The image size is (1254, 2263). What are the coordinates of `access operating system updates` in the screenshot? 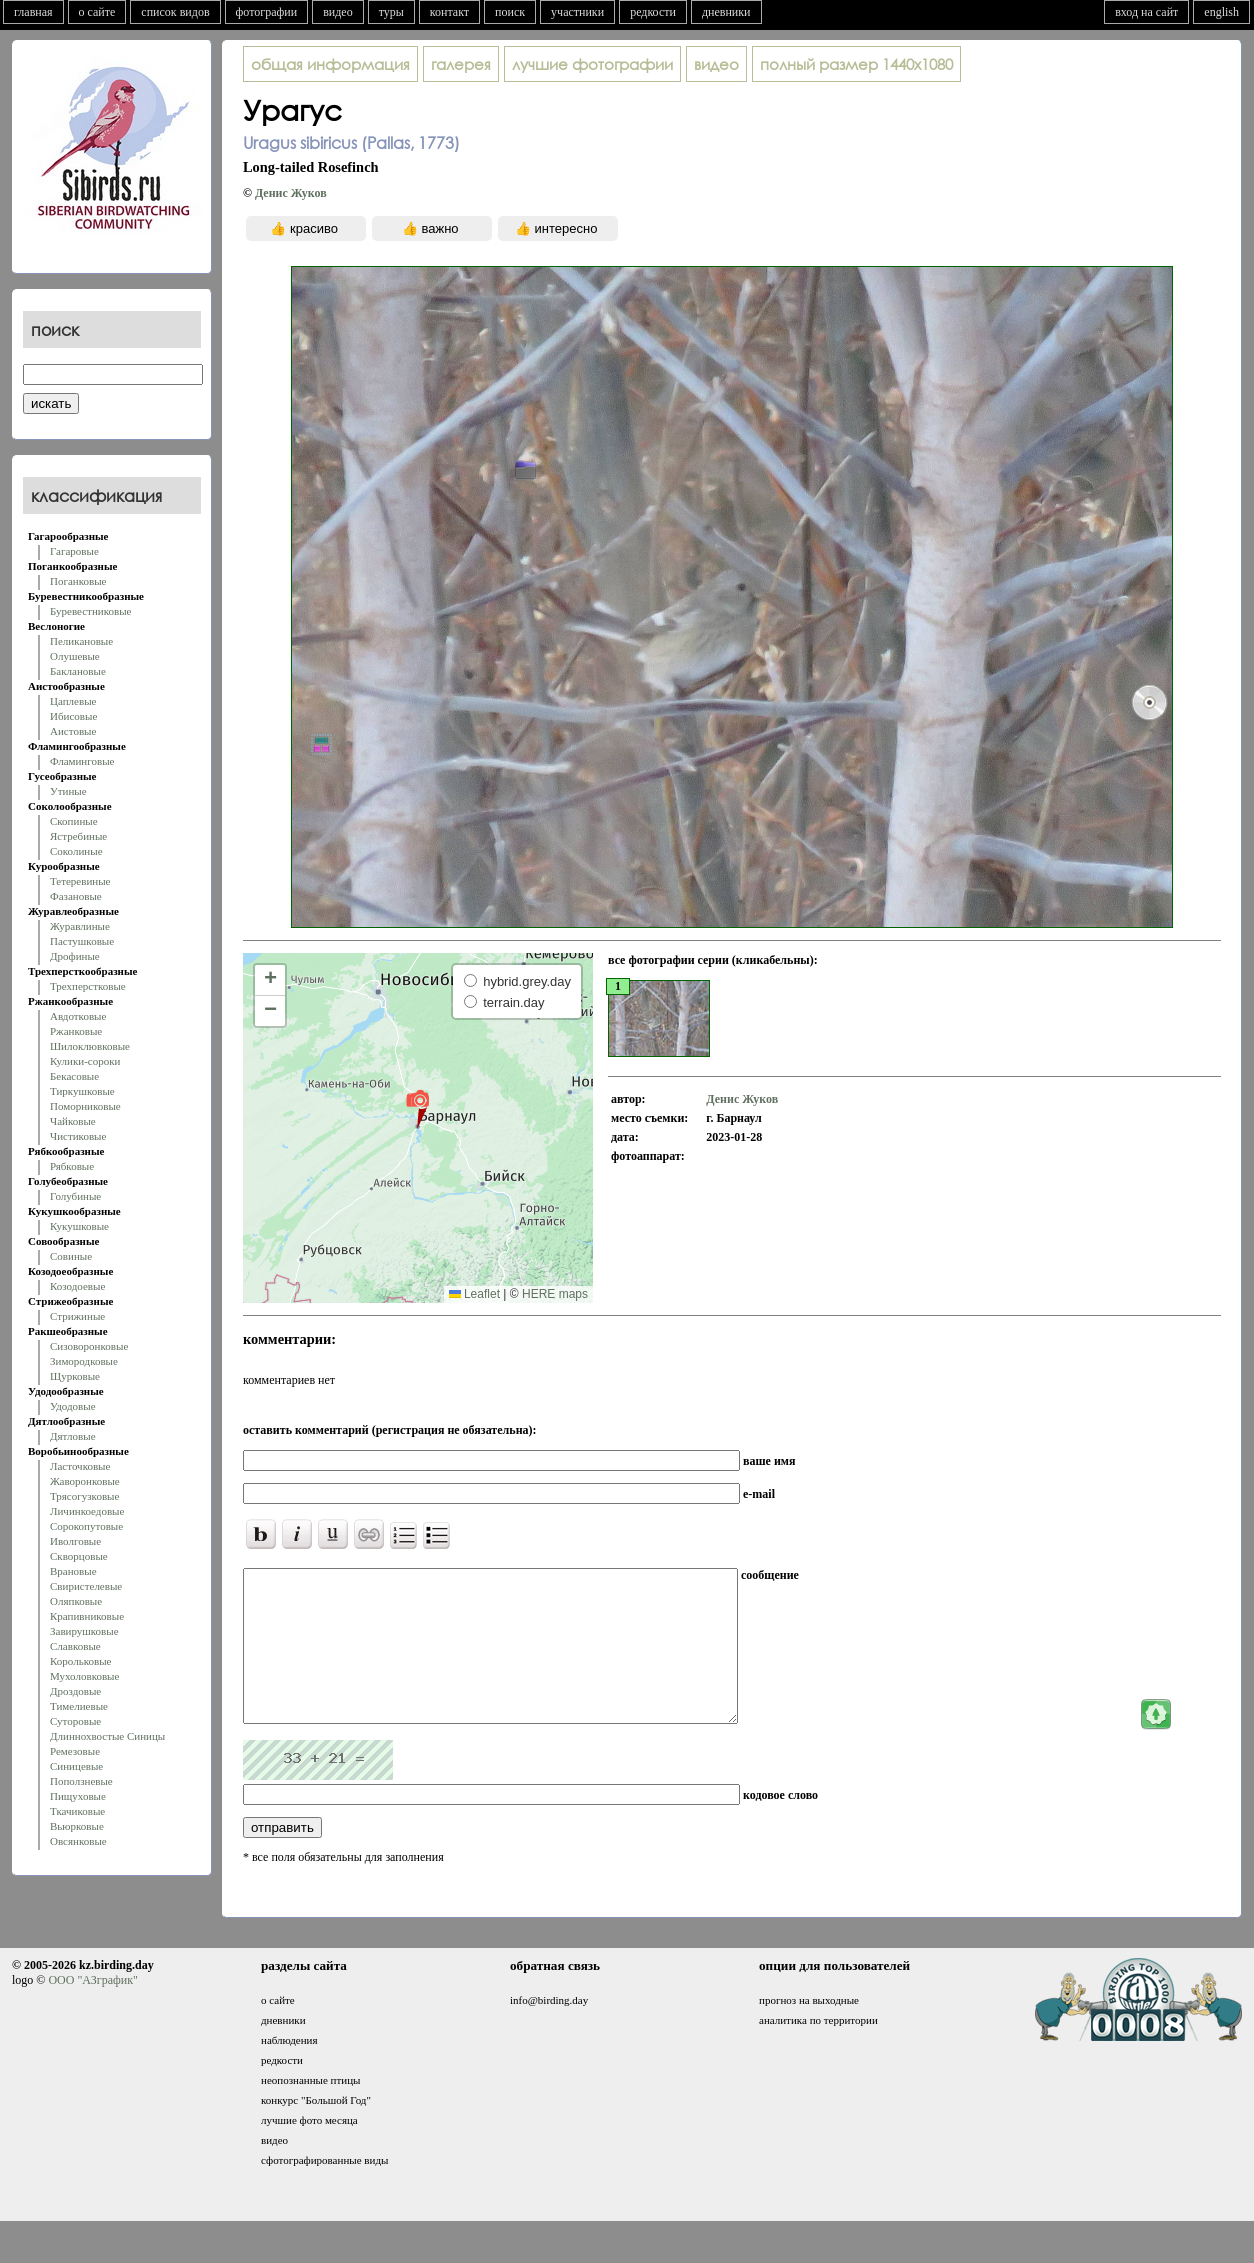 It's located at (1156, 1714).